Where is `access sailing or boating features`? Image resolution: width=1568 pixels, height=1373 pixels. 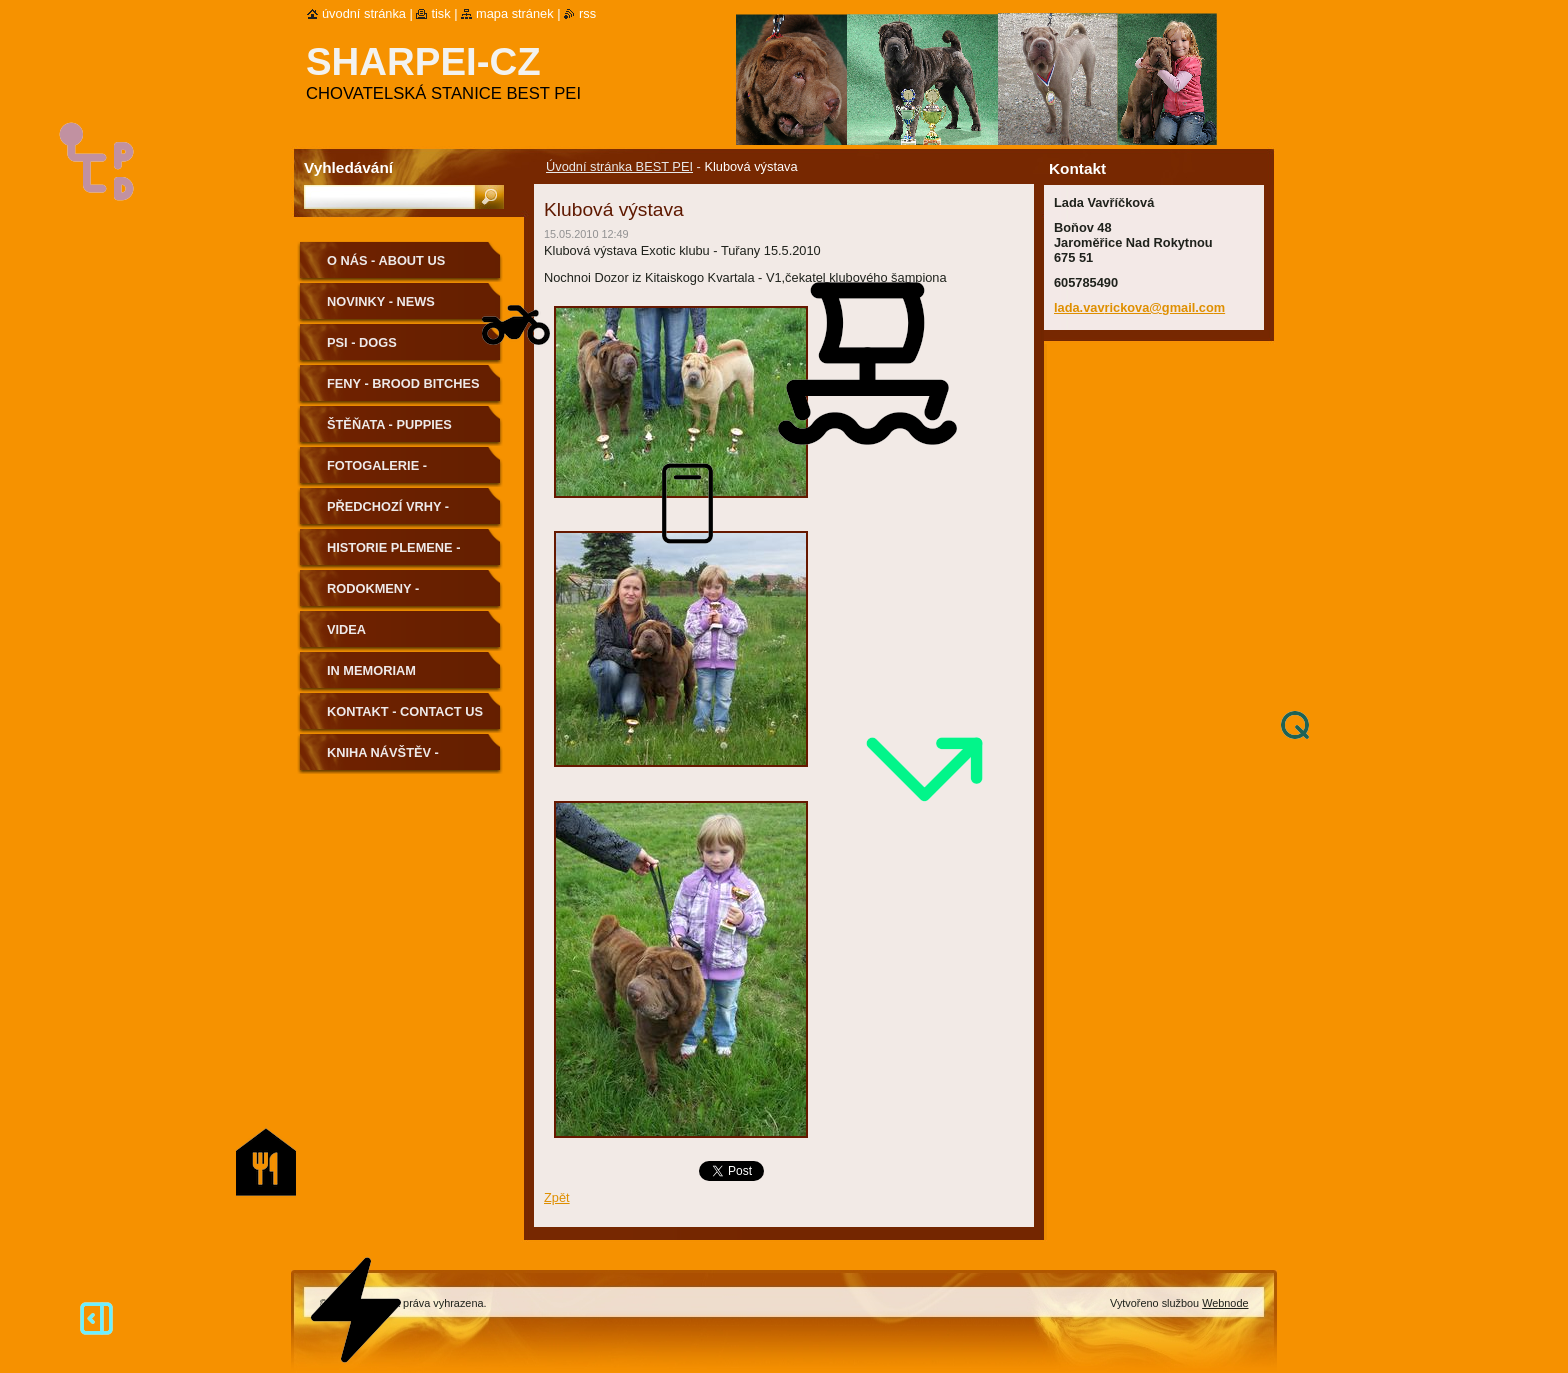 access sailing or boating features is located at coordinates (867, 363).